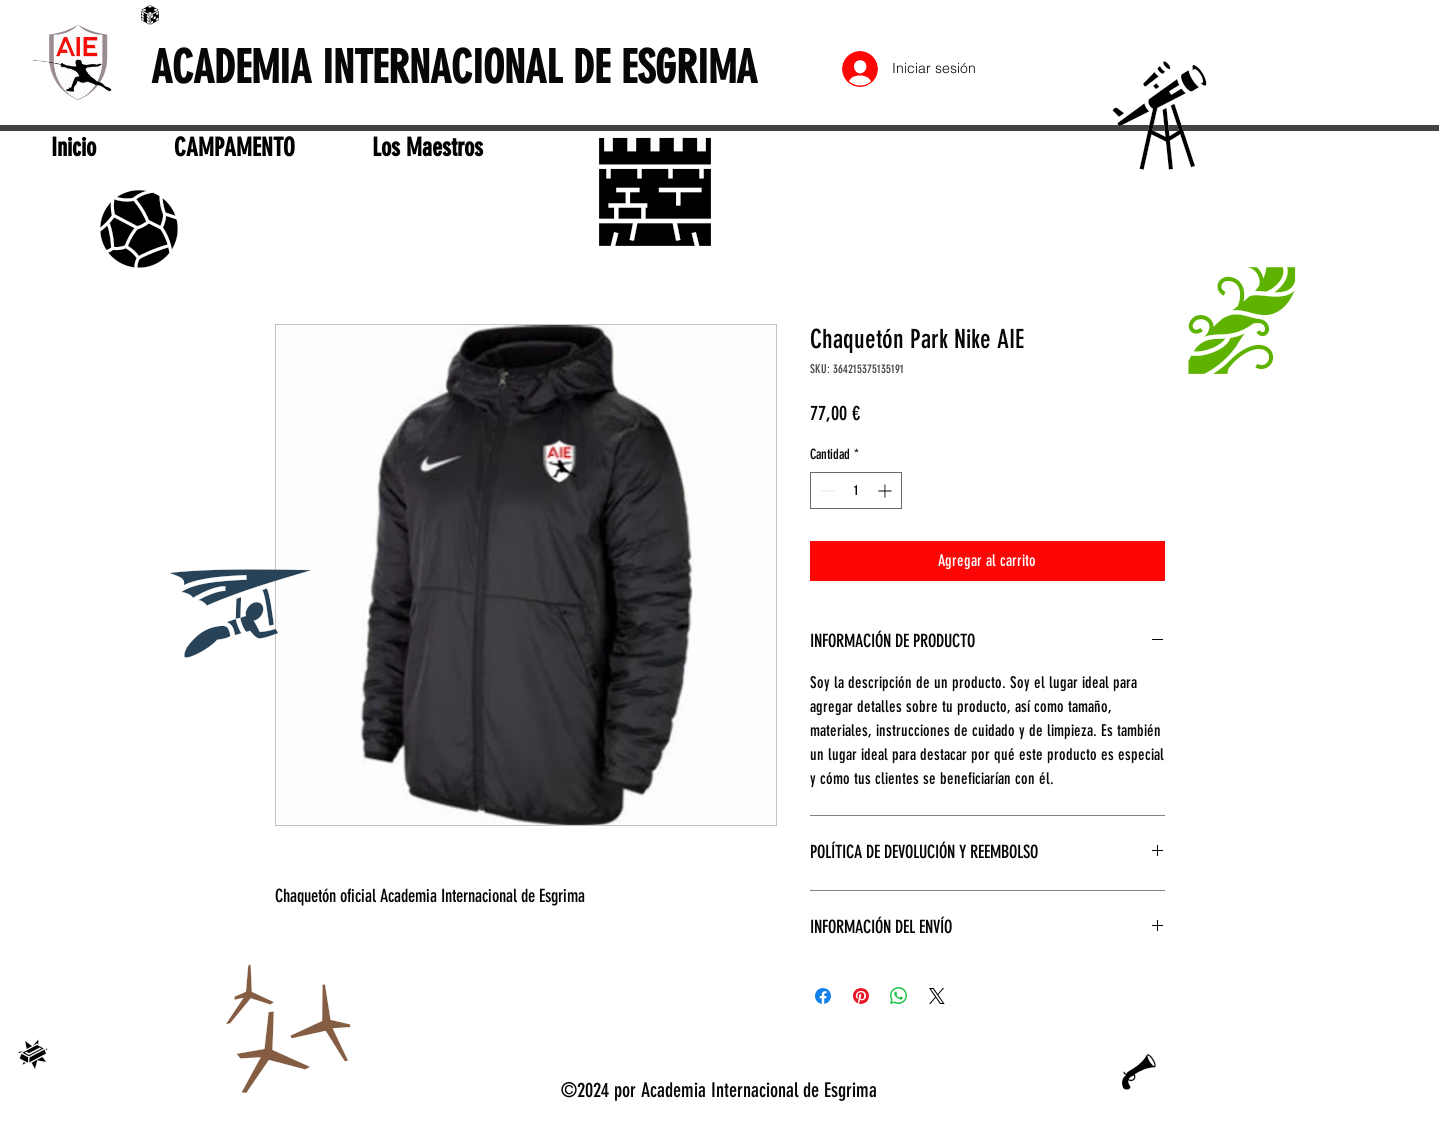  I want to click on decorative plant or nature-themed game element, so click(1241, 320).